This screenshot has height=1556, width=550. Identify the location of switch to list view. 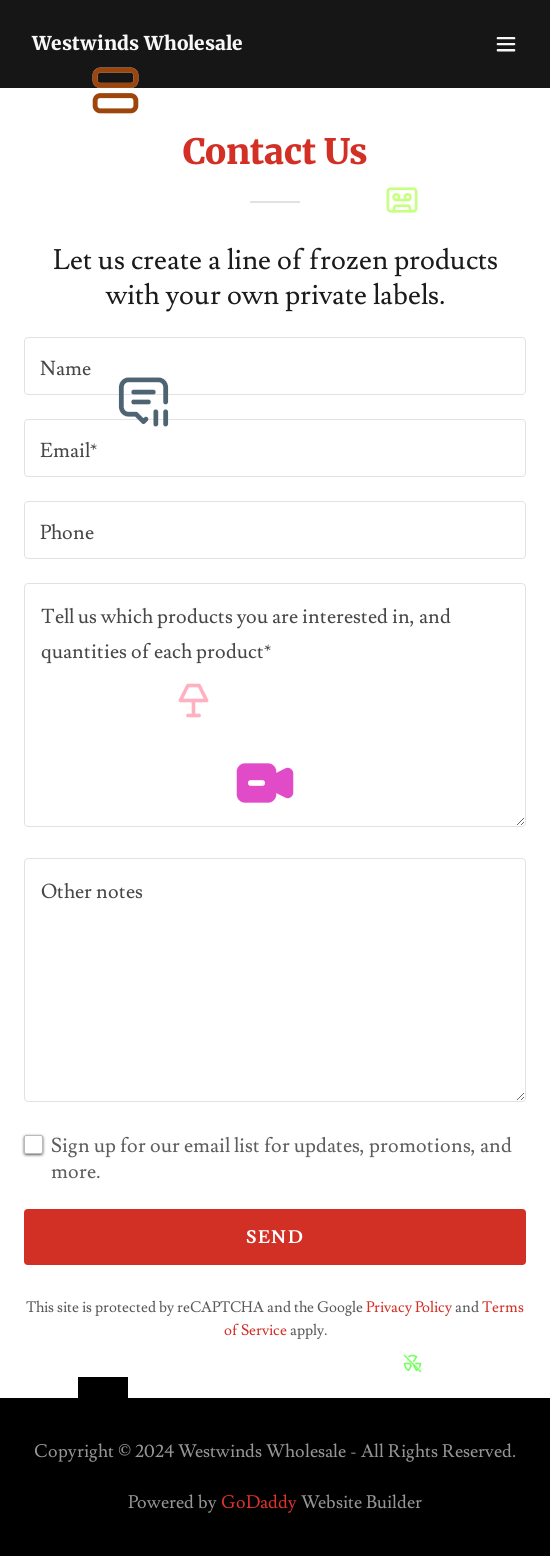
(115, 90).